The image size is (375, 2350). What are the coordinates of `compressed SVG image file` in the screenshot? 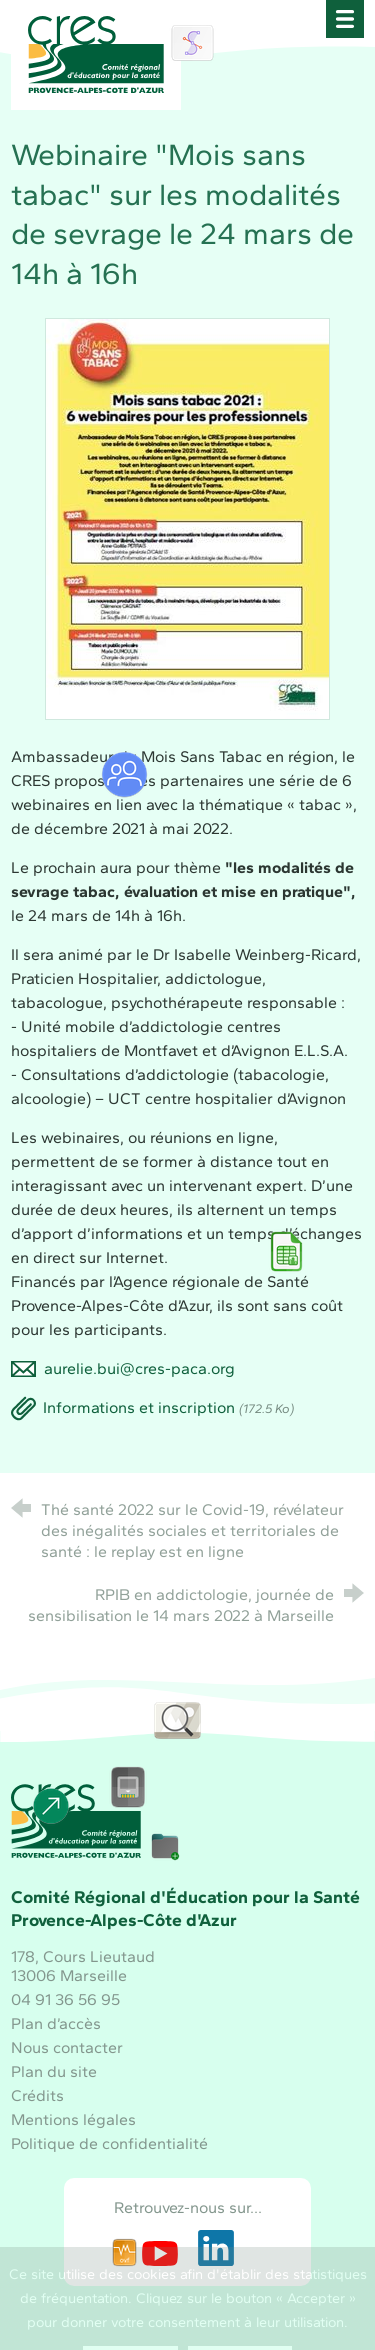 It's located at (192, 41).